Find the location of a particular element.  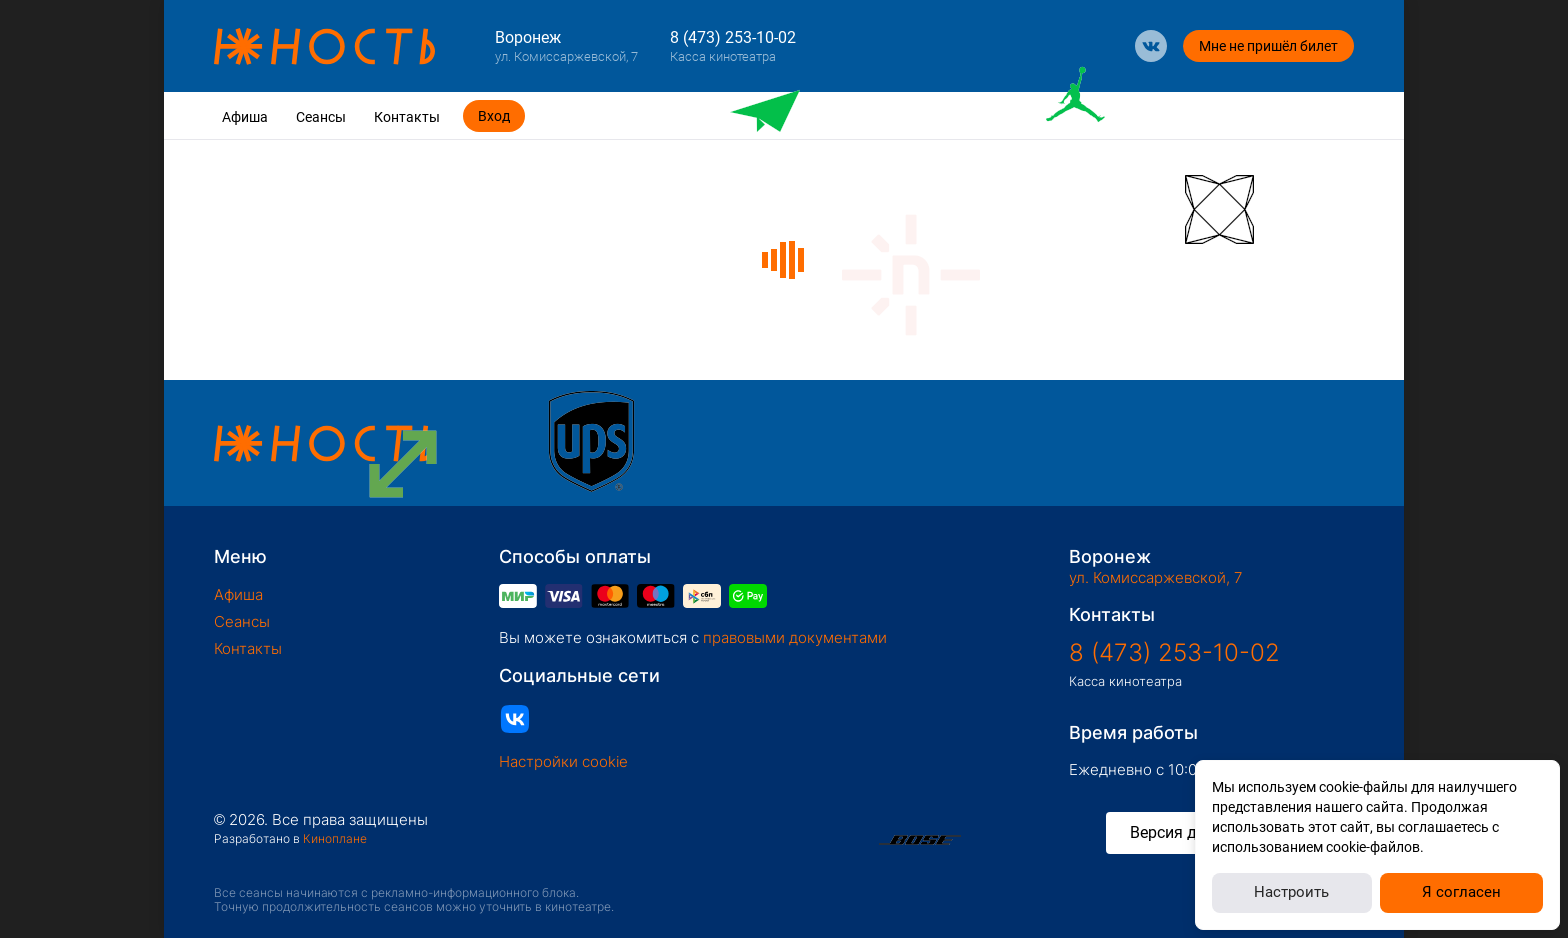

Jordan brand logo is located at coordinates (1075, 94).